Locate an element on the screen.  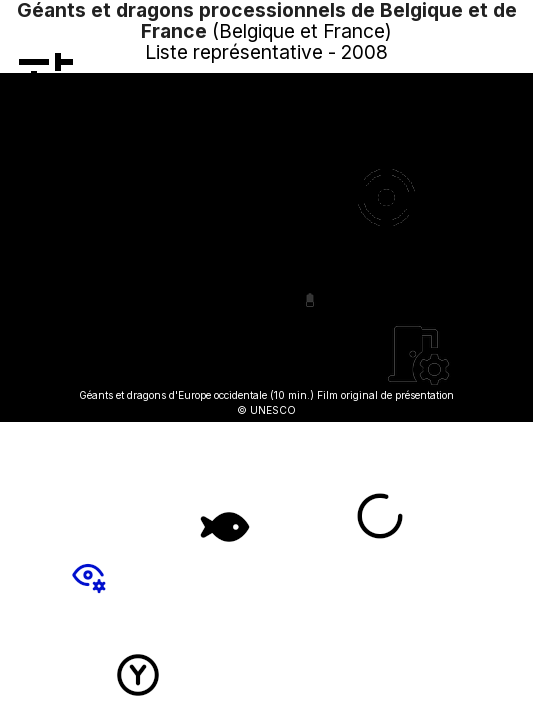
indicates seafood or fish-related content is located at coordinates (225, 527).